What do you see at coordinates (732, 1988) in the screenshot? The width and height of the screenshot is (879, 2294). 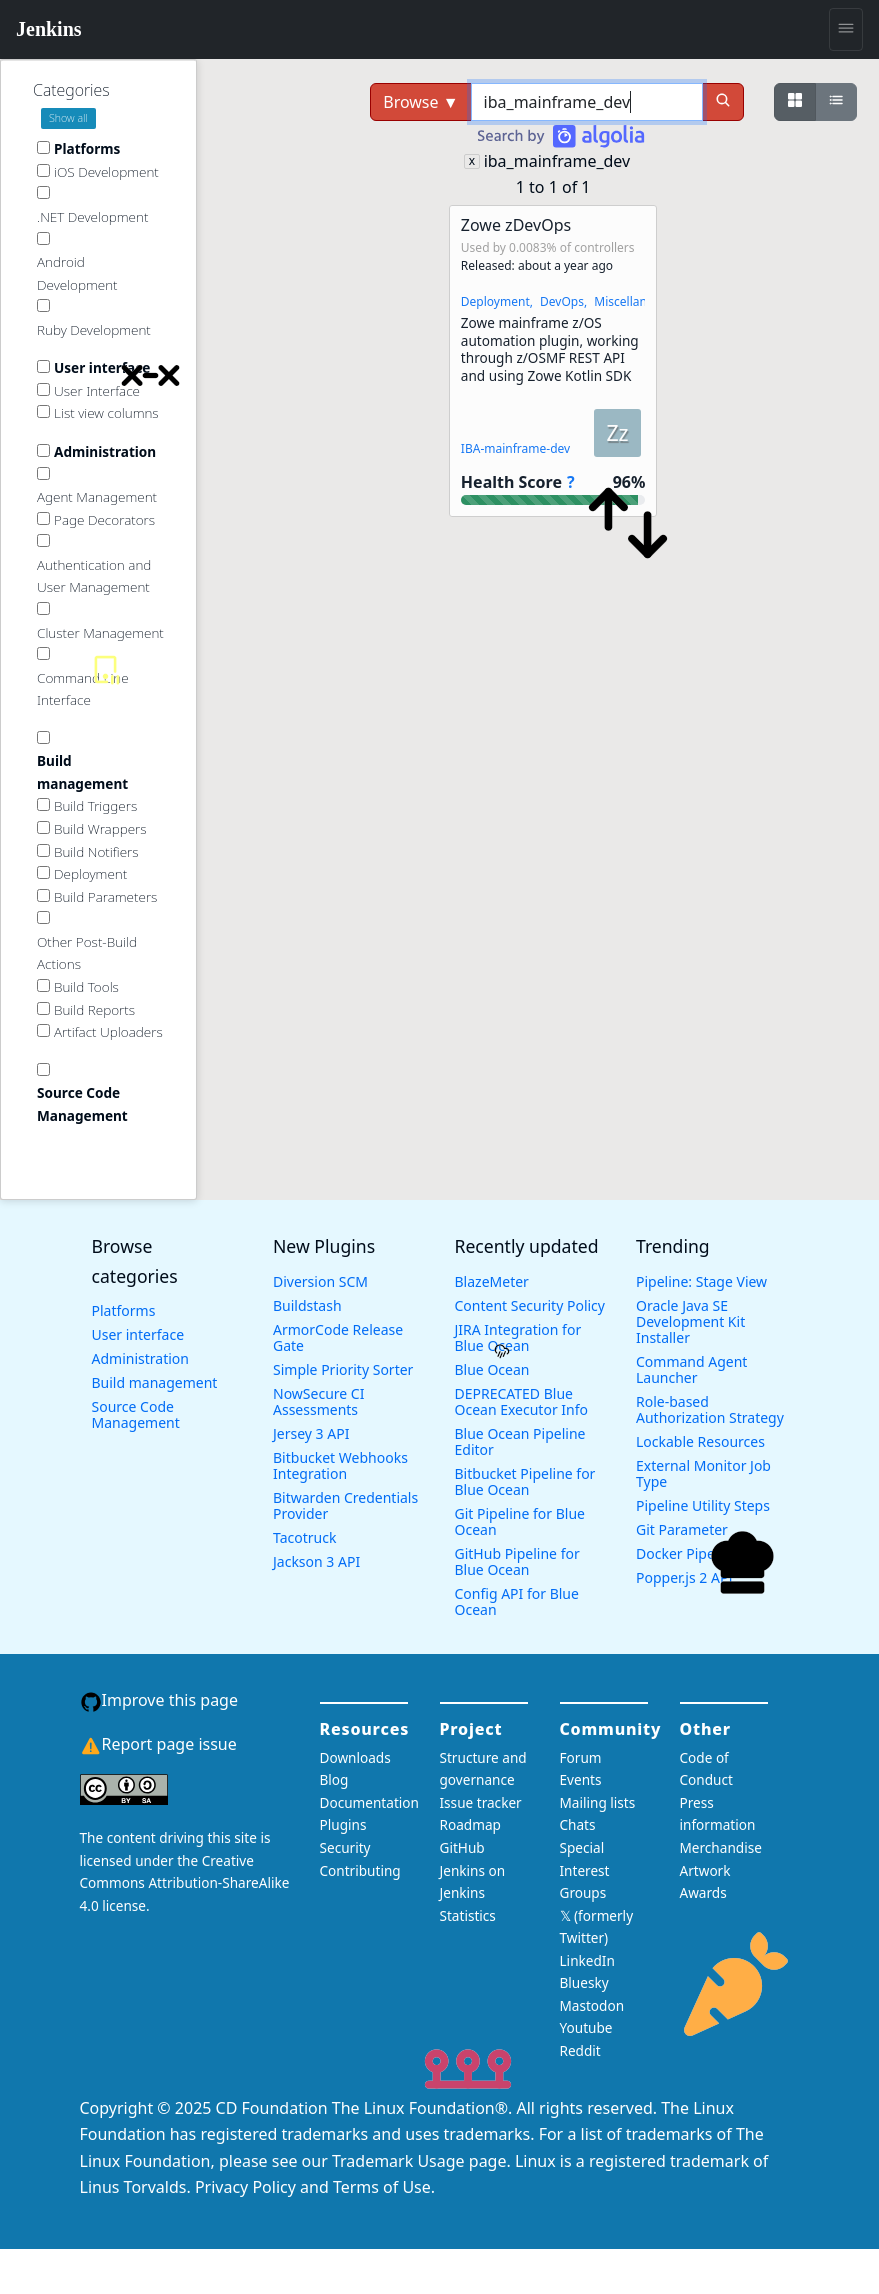 I see `browse vegetable or produce category` at bounding box center [732, 1988].